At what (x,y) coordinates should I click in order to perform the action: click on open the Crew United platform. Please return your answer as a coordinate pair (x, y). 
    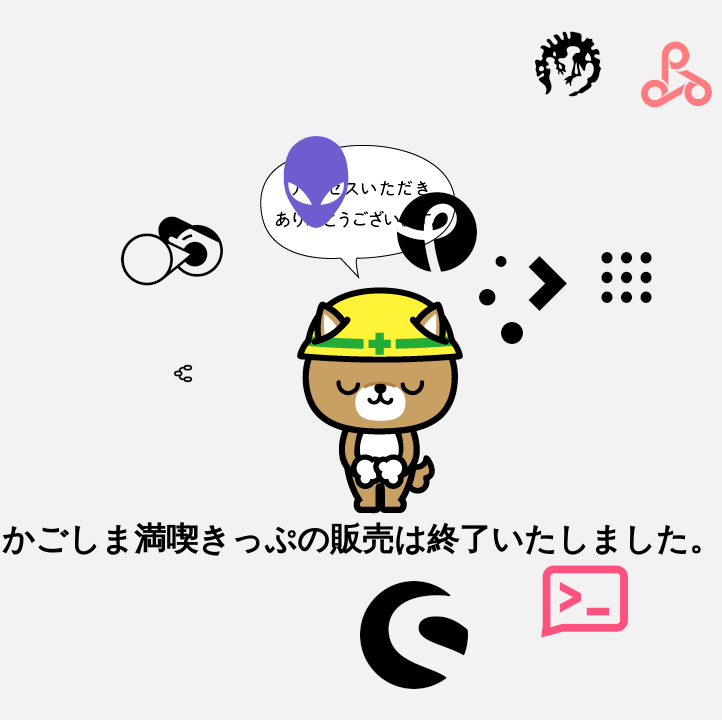
    Looking at the image, I should click on (172, 251).